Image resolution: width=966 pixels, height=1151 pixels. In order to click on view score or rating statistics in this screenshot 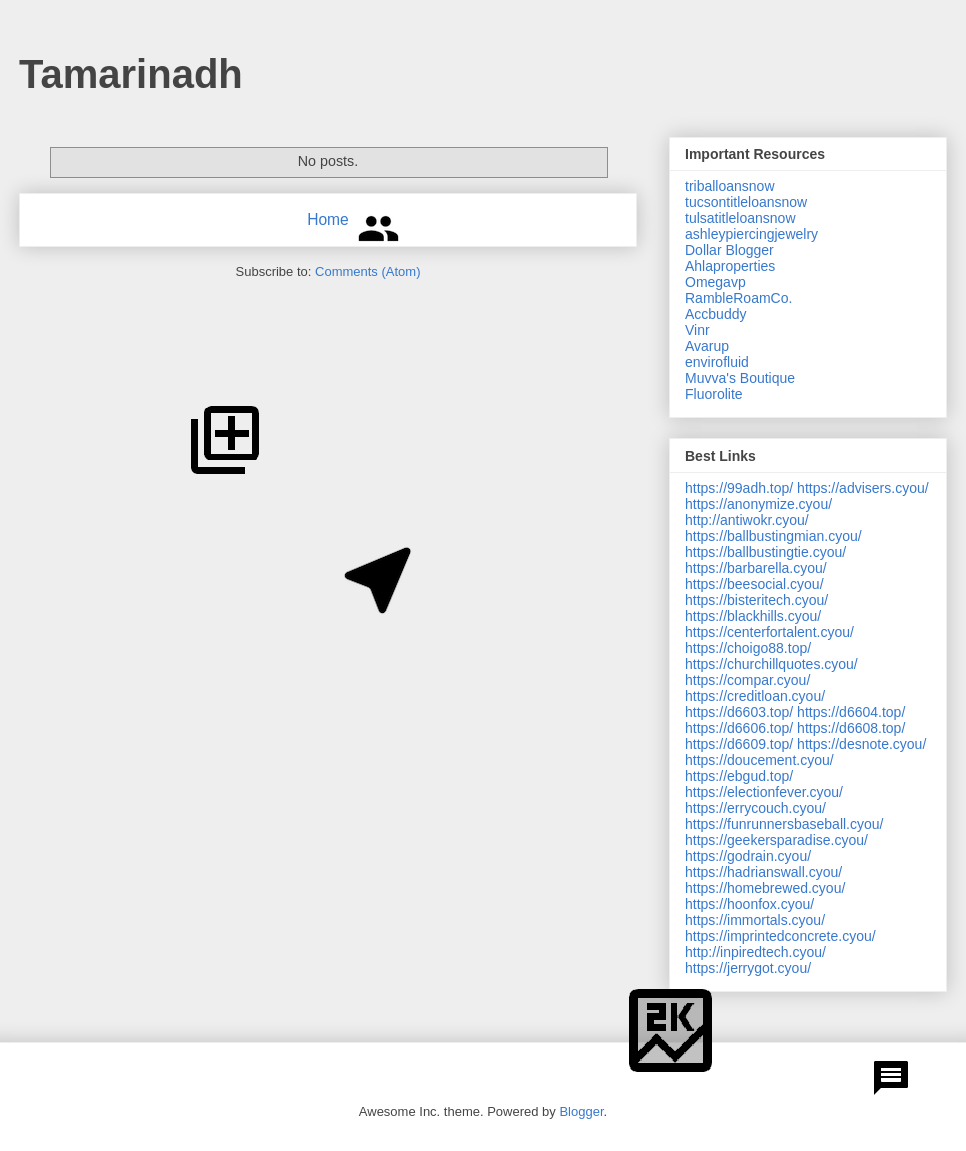, I will do `click(670, 1030)`.